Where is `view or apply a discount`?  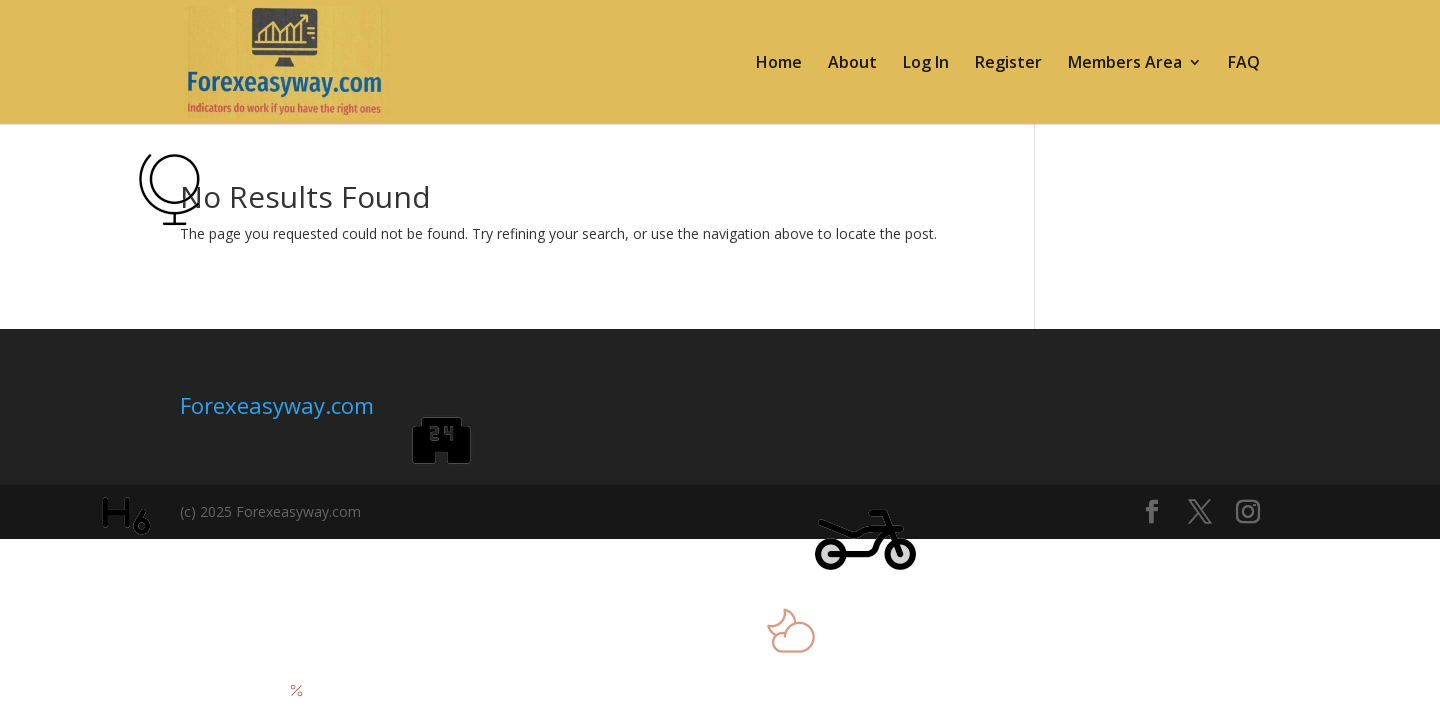 view or apply a discount is located at coordinates (296, 690).